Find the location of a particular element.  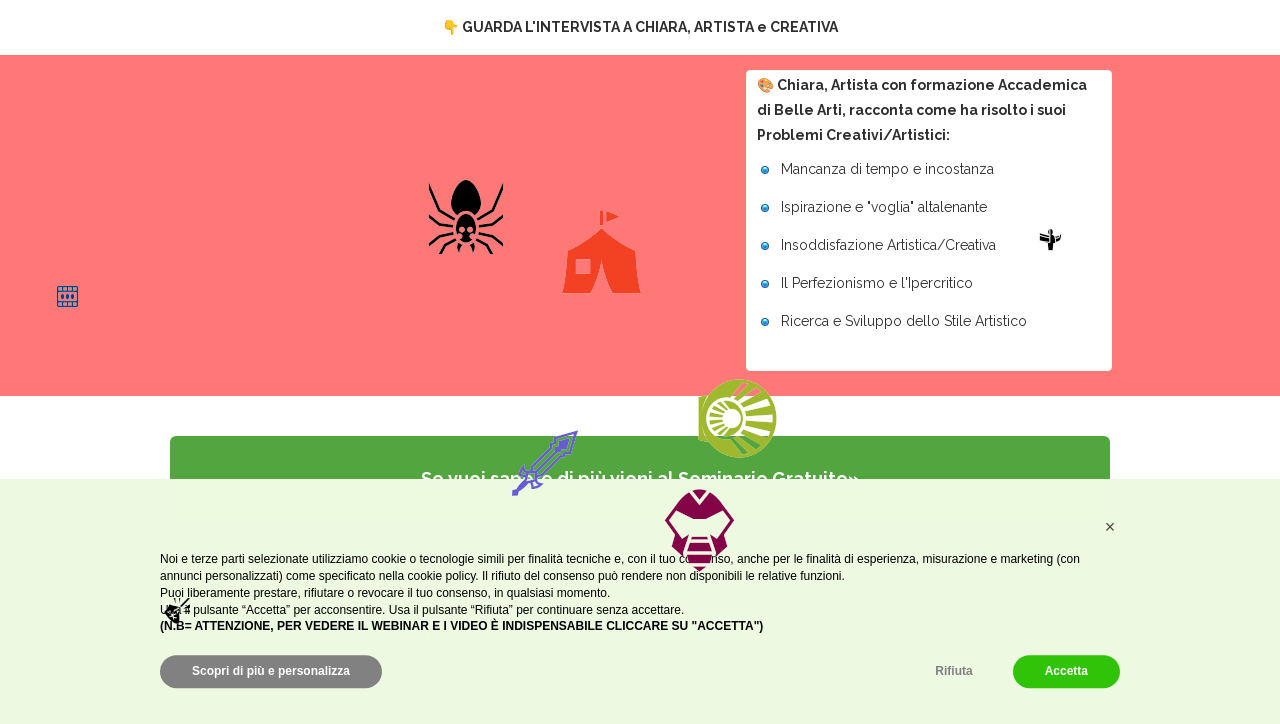

access military camp or barracks in game is located at coordinates (601, 251).